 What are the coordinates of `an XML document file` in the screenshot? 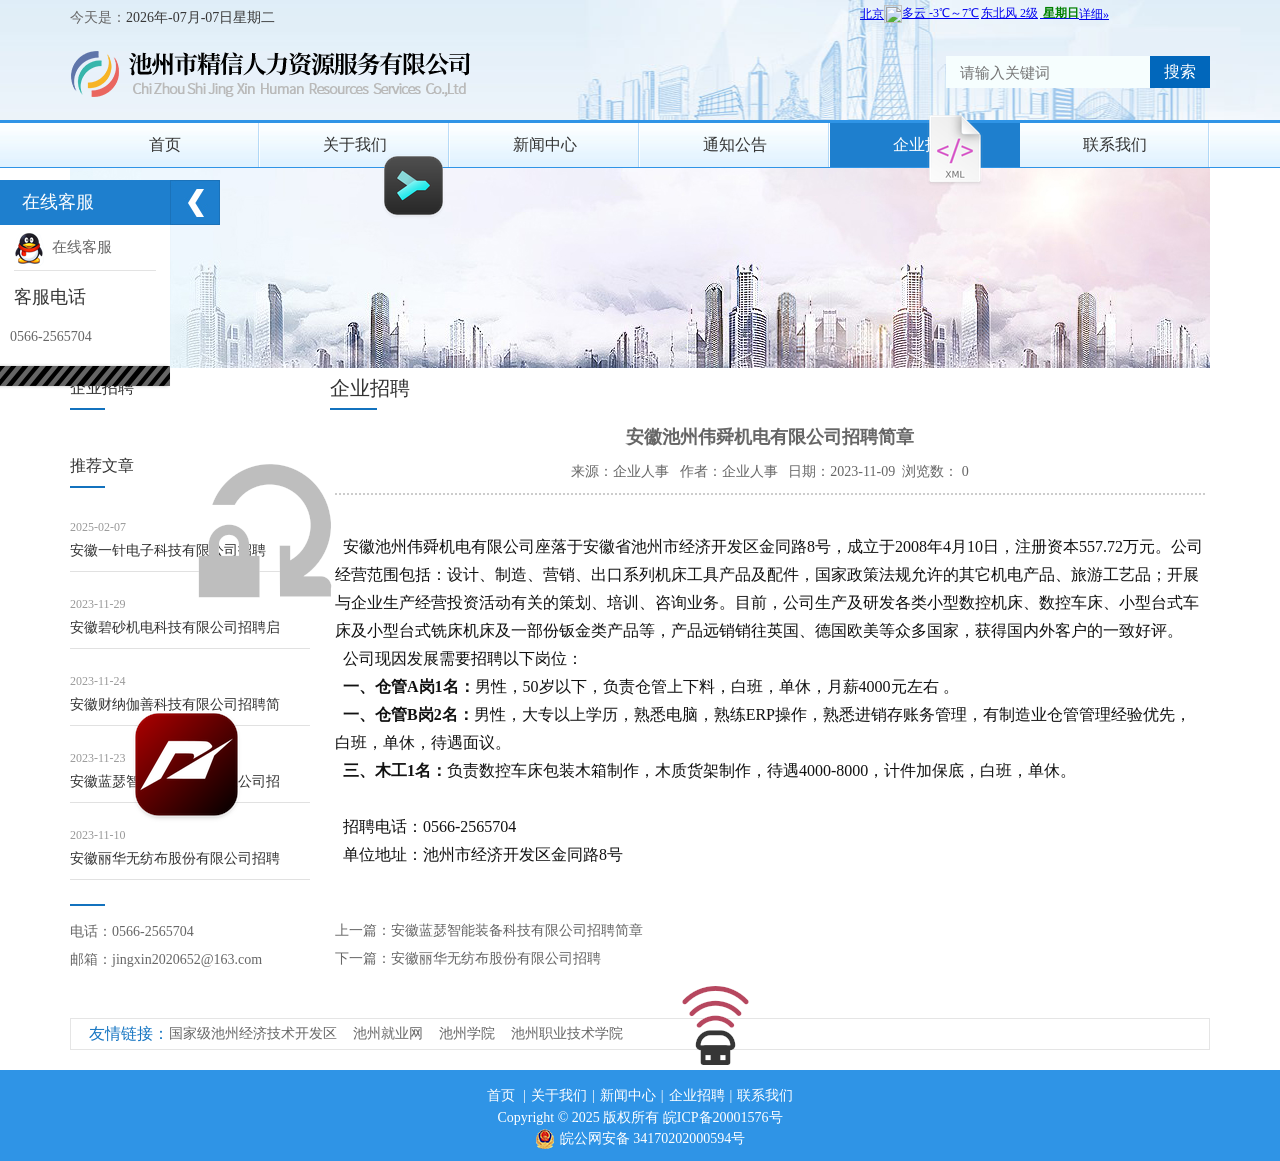 It's located at (955, 150).